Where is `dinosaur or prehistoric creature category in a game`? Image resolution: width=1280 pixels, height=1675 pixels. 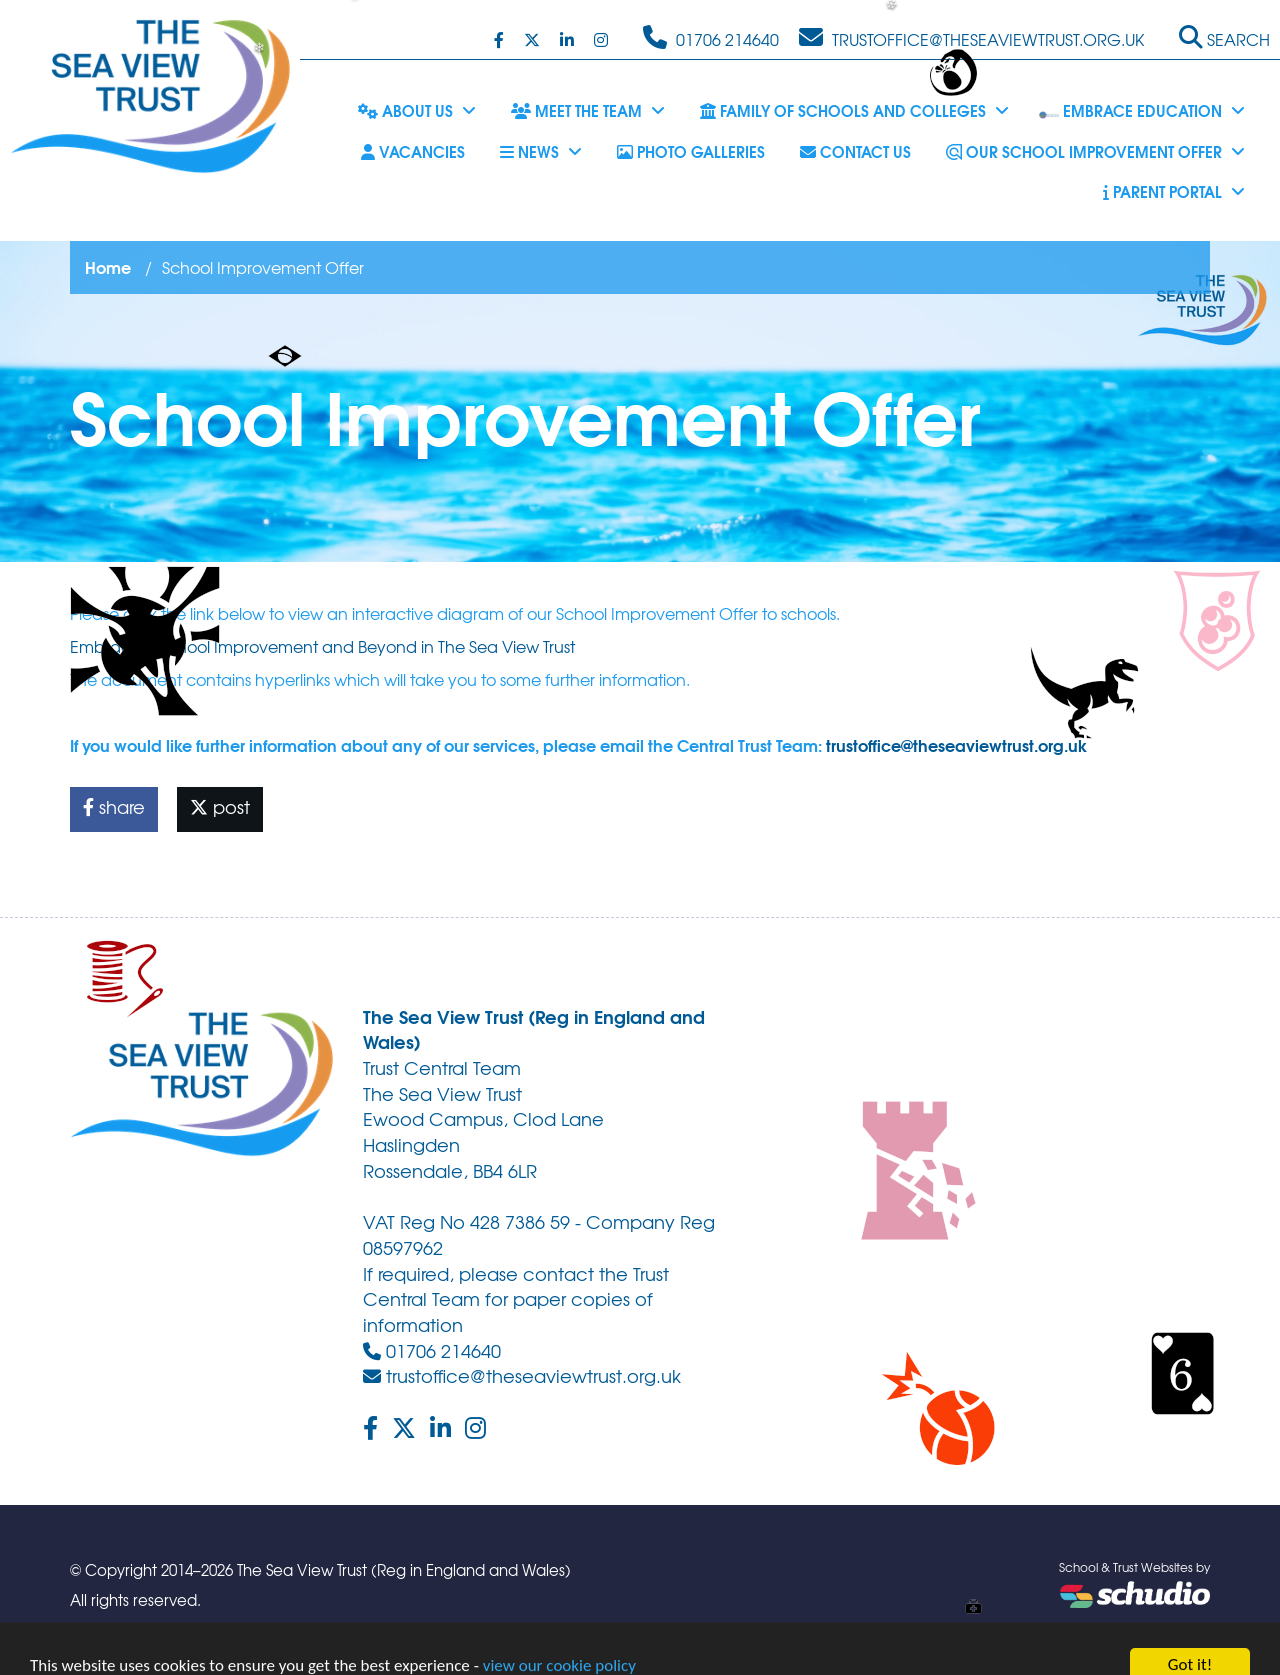
dinosaur or prehistoric creature category in a game is located at coordinates (1084, 692).